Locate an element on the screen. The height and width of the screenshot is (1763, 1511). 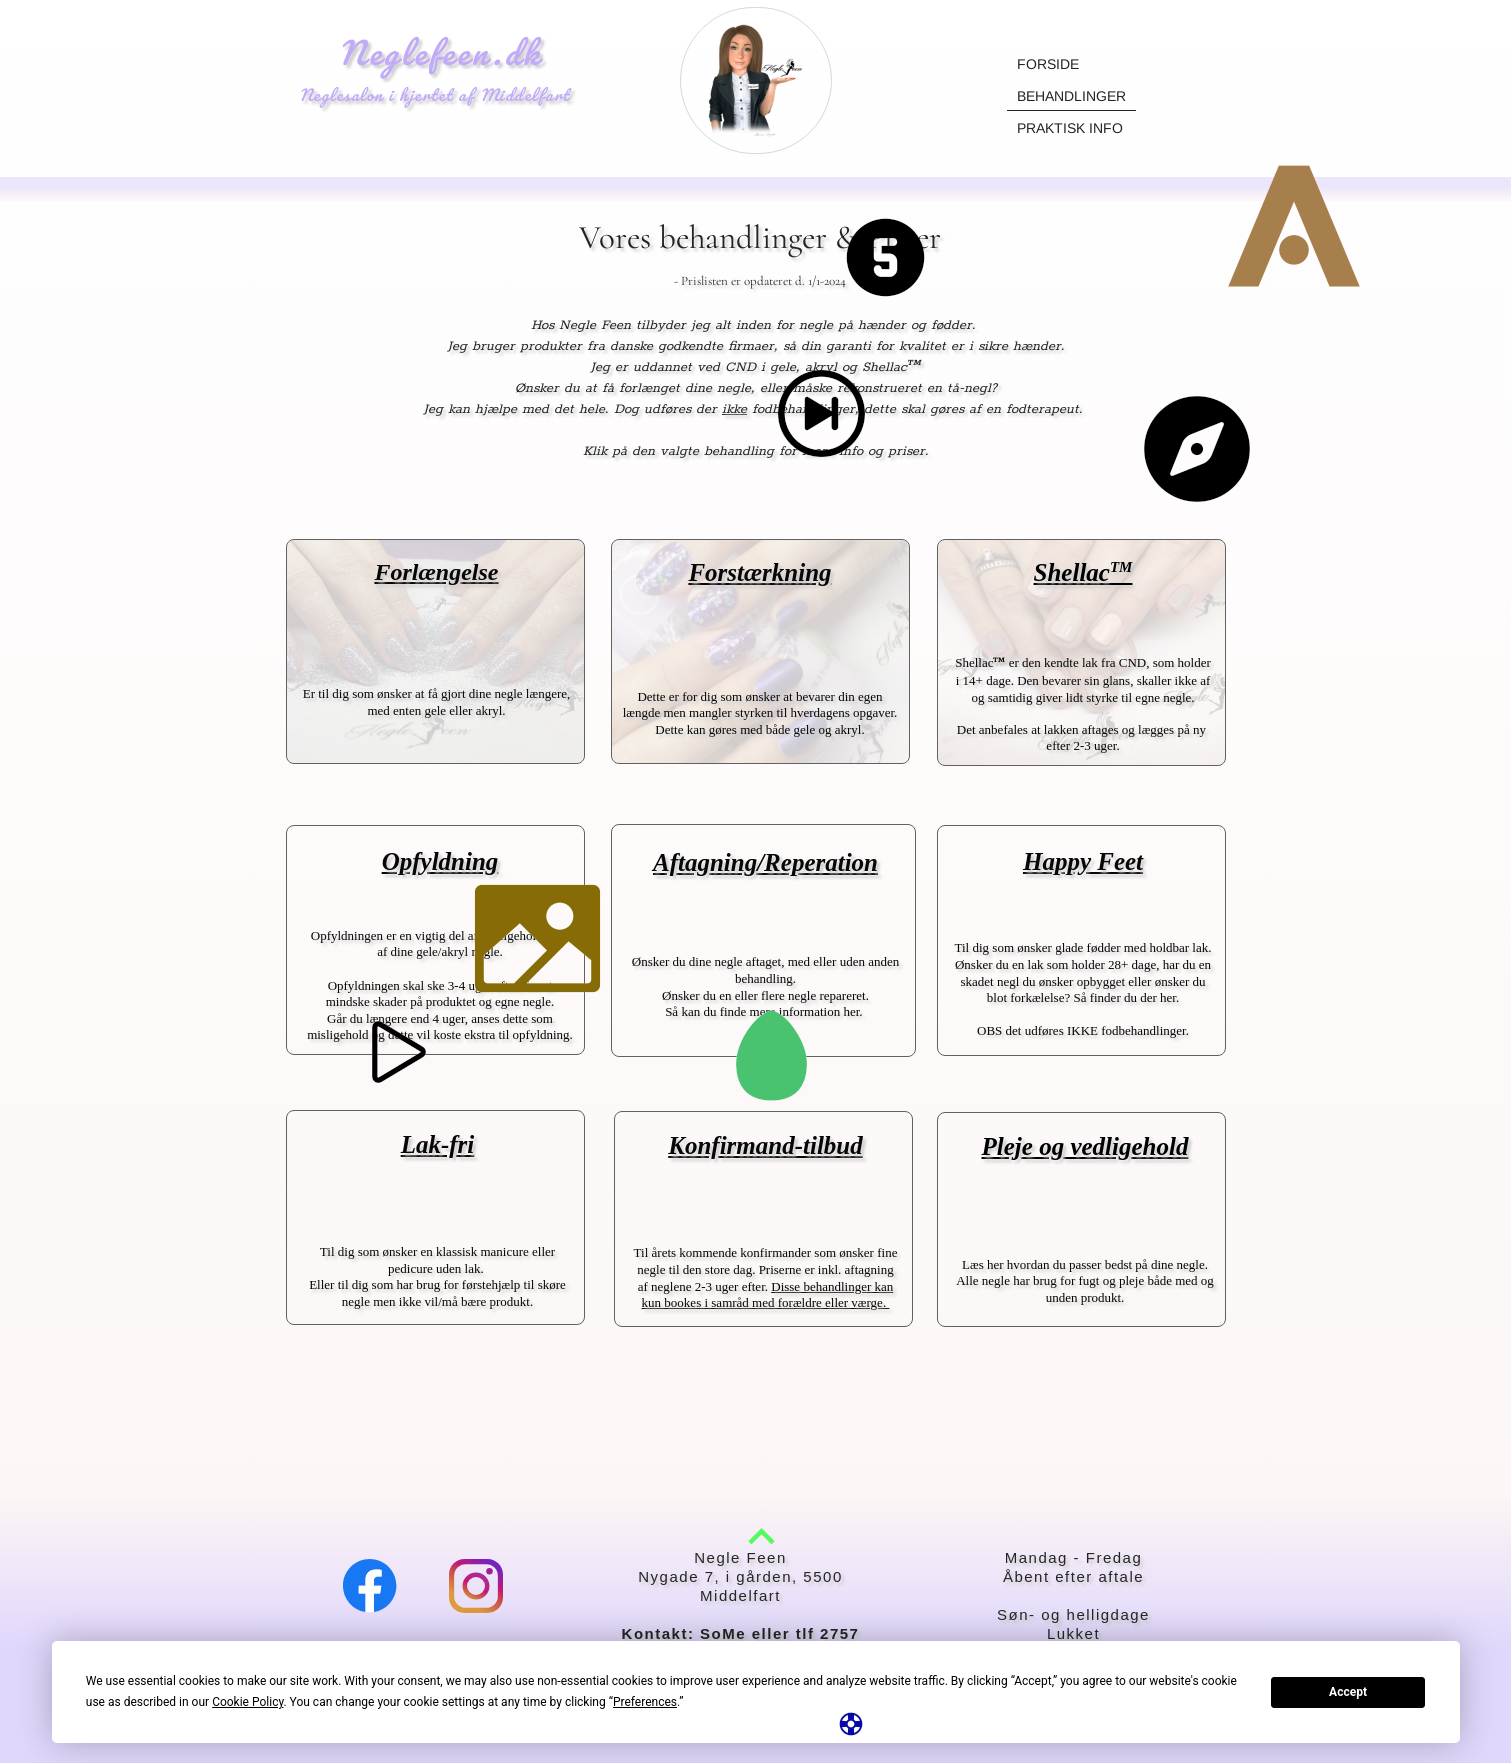
view image or photo is located at coordinates (537, 938).